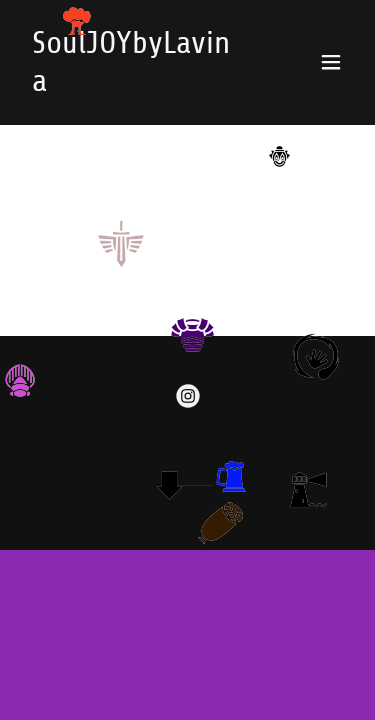 The width and height of the screenshot is (375, 720). I want to click on enter a treehouse or forest dwelling, so click(76, 20).